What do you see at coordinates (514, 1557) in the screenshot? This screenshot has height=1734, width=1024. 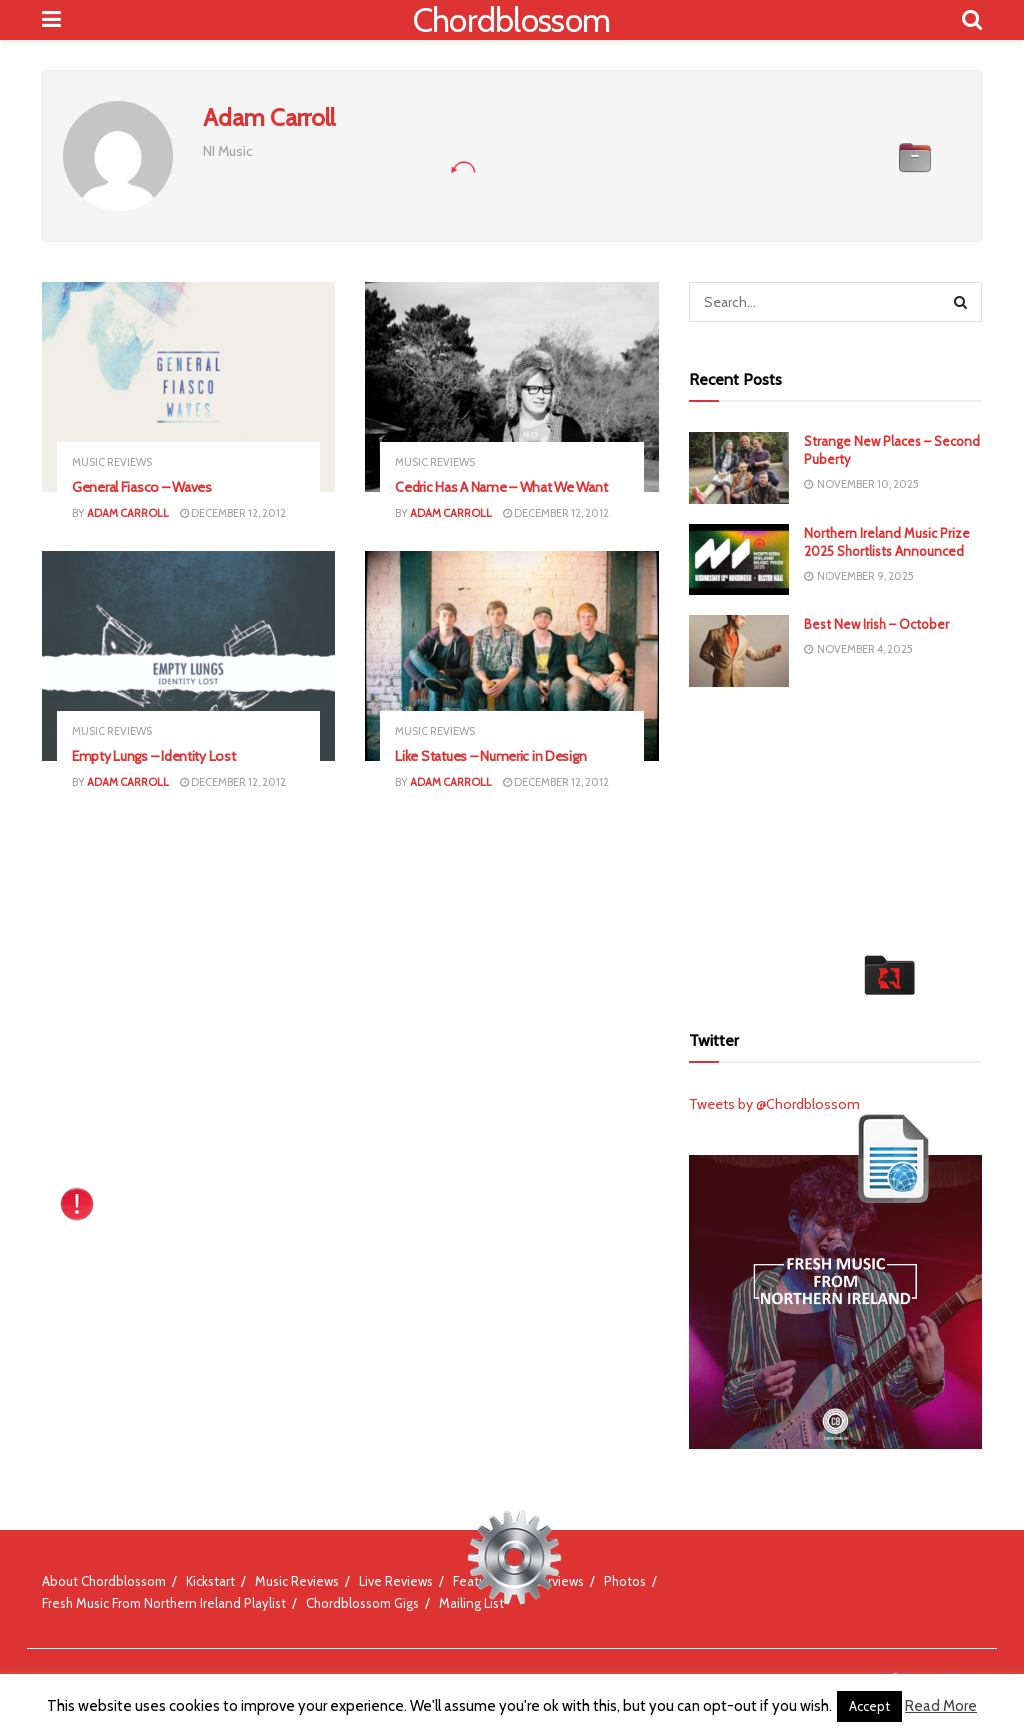 I see `access behavior settings in the media library` at bounding box center [514, 1557].